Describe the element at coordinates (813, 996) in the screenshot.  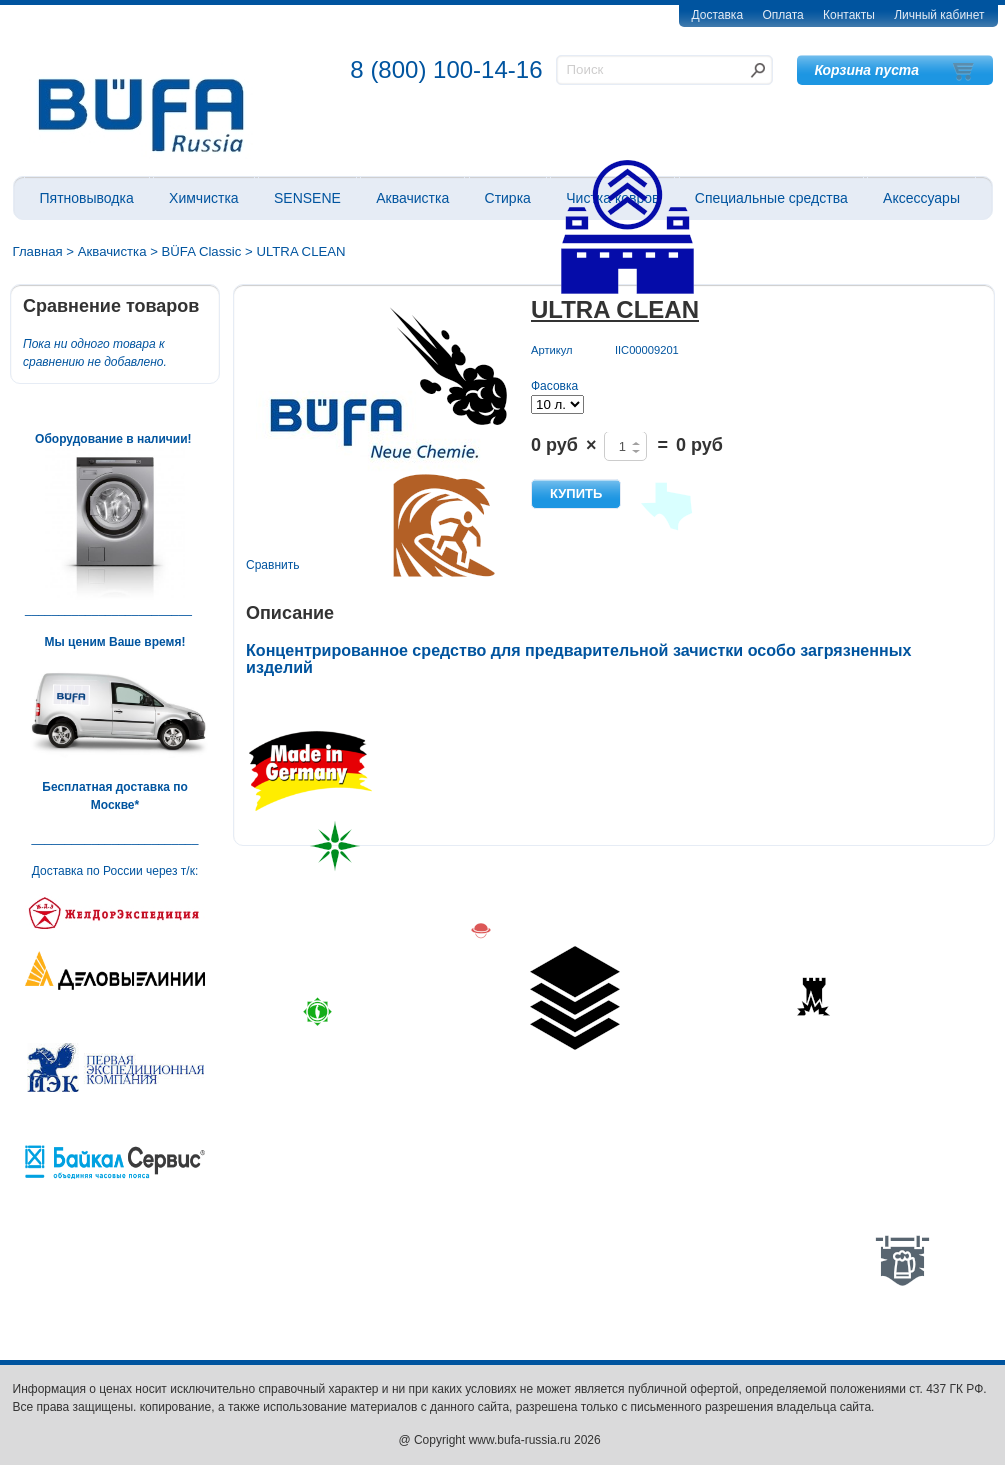
I see `demolish or destroy a building` at that location.